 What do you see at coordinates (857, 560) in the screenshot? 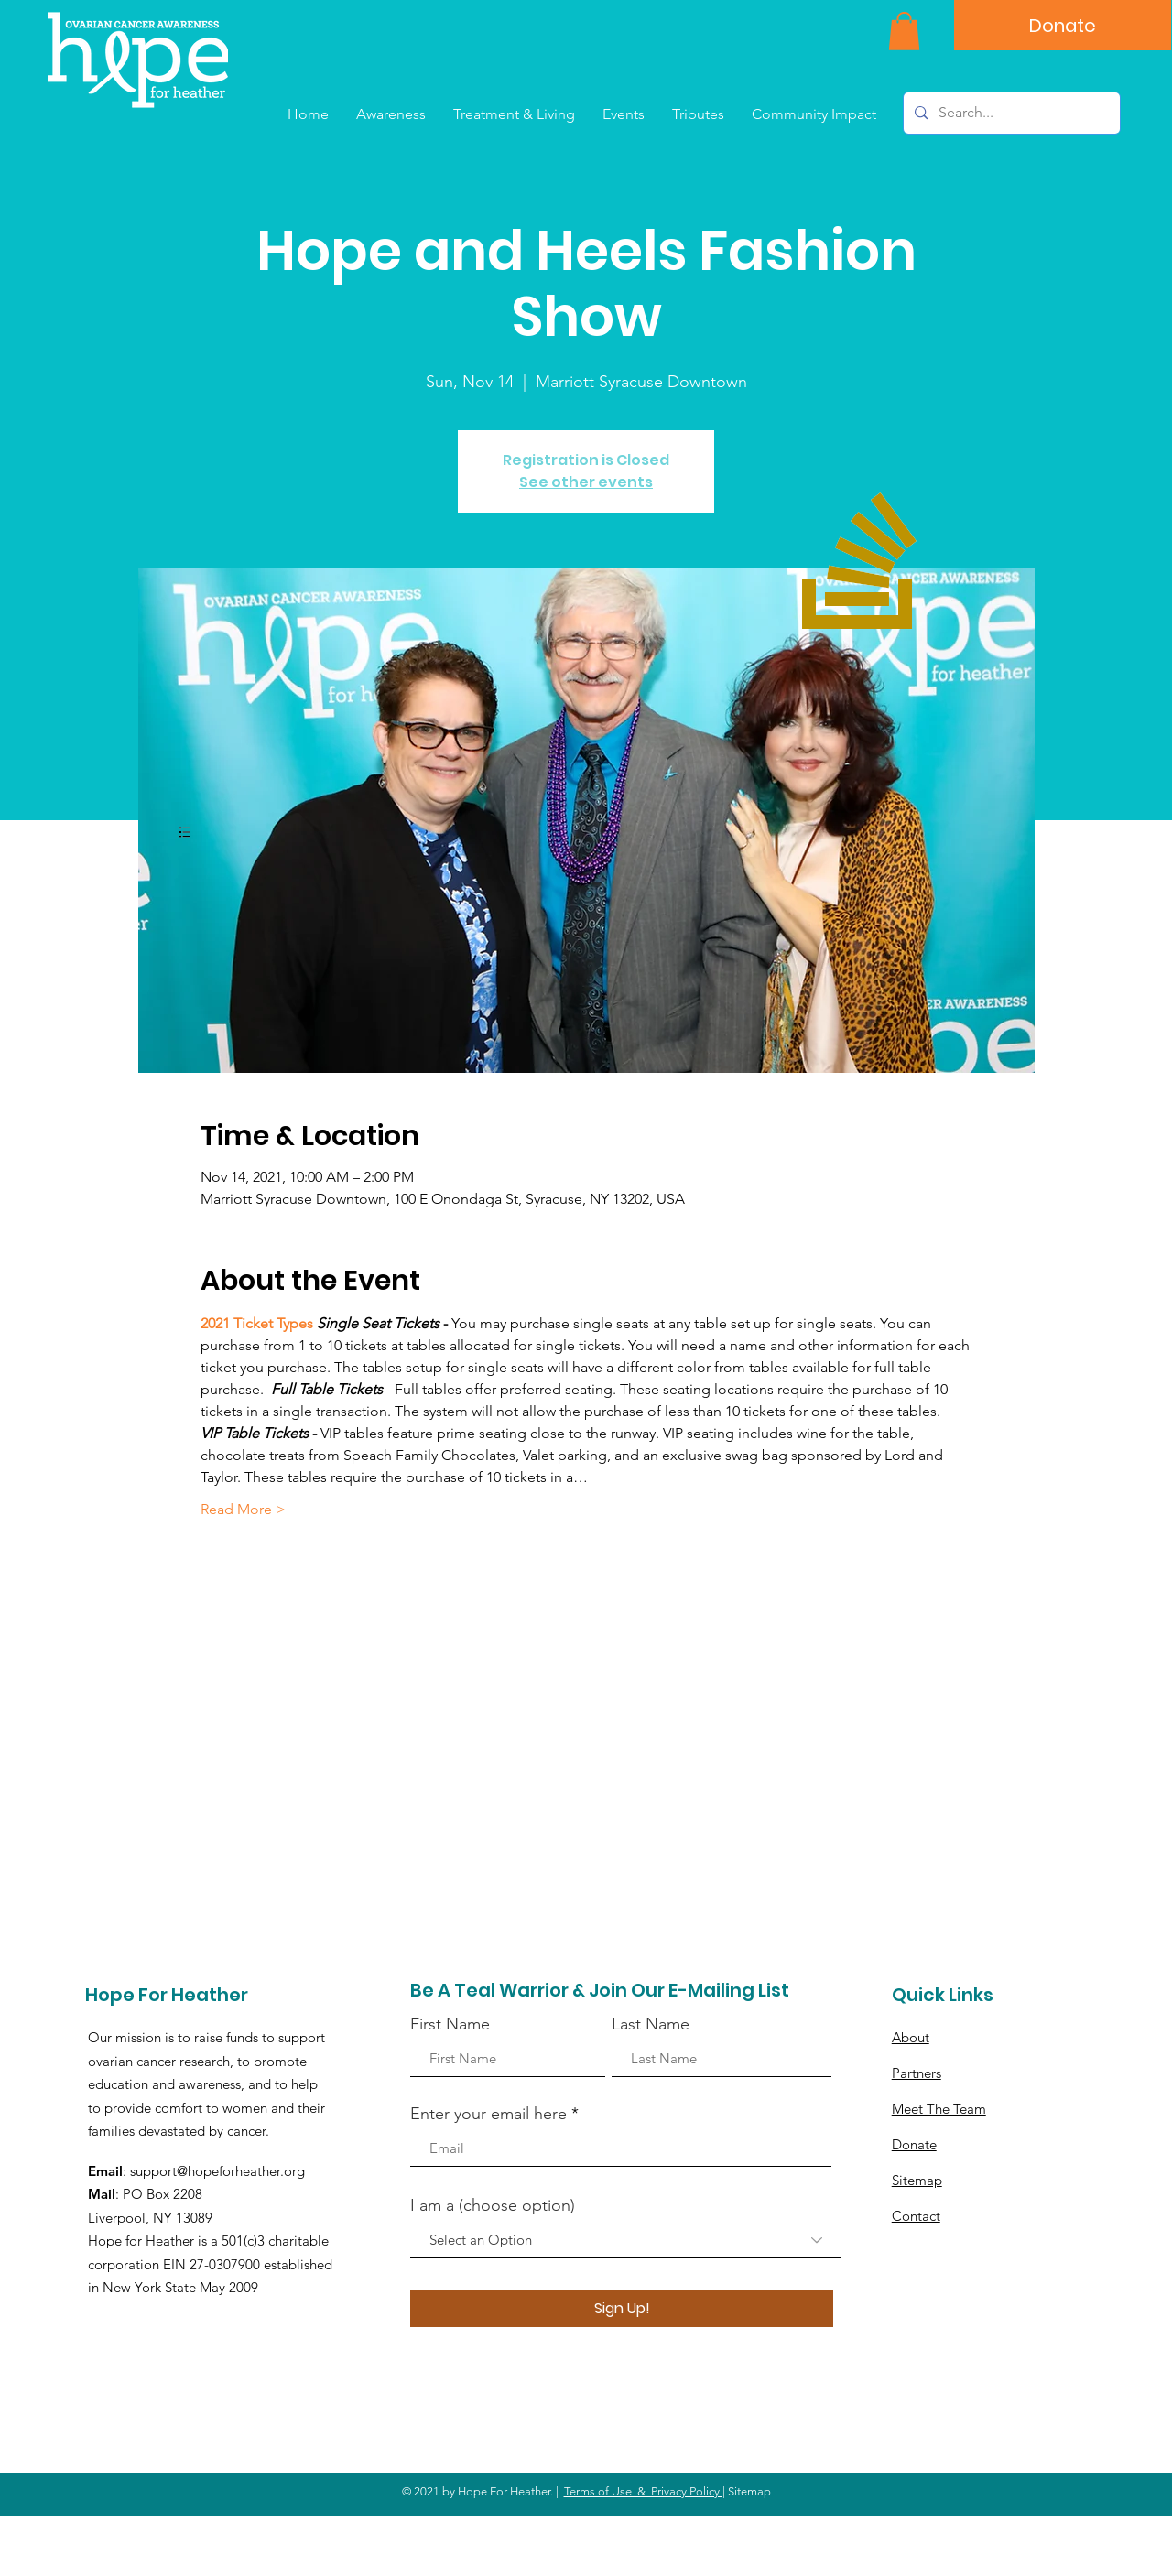
I see `visit stack overflow website` at bounding box center [857, 560].